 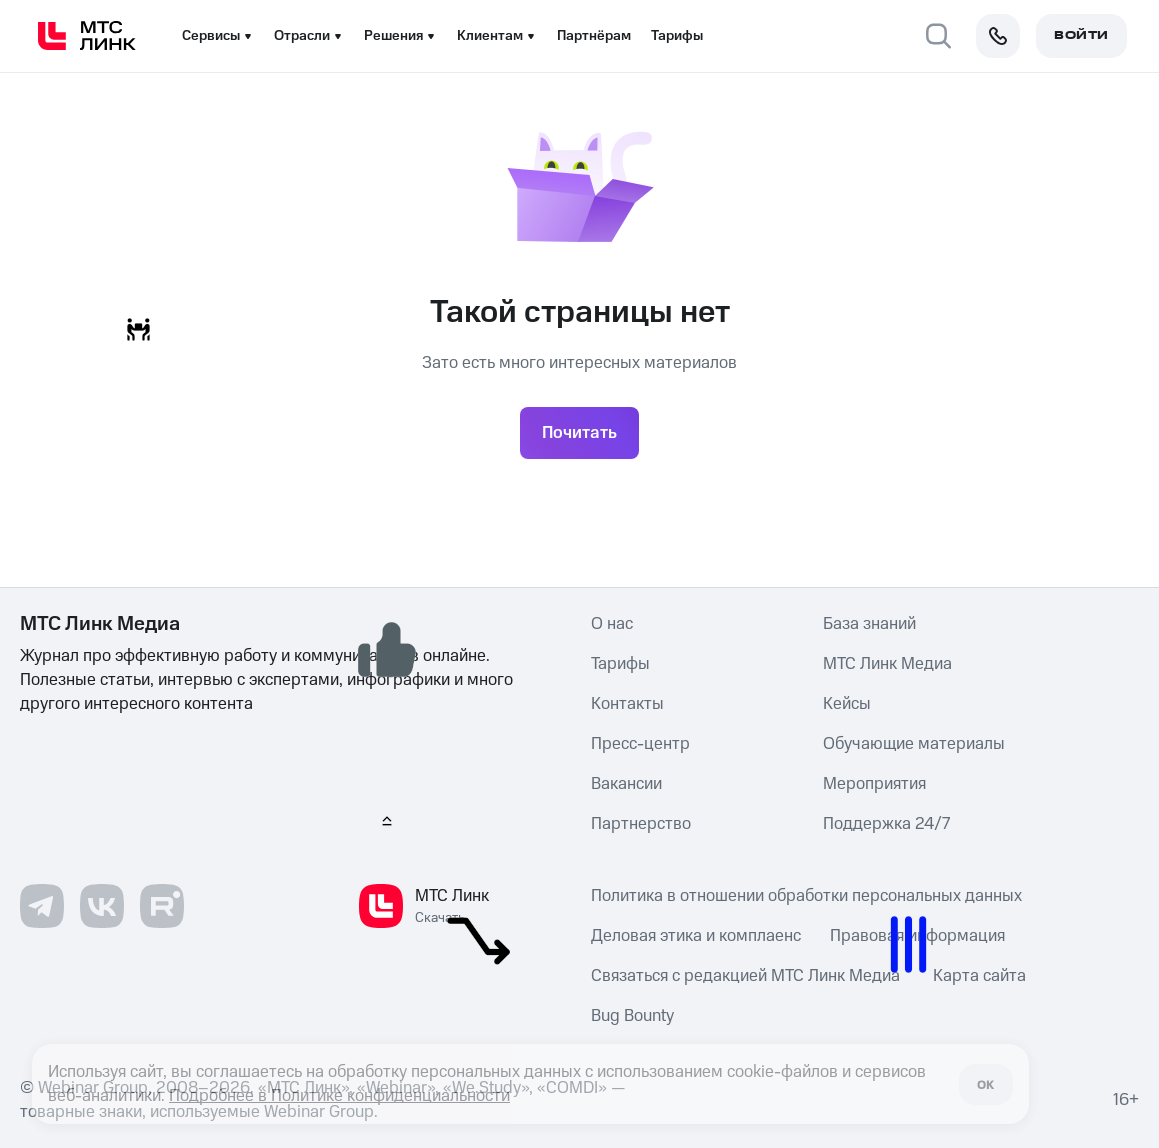 I want to click on moving or delivery service, so click(x=138, y=329).